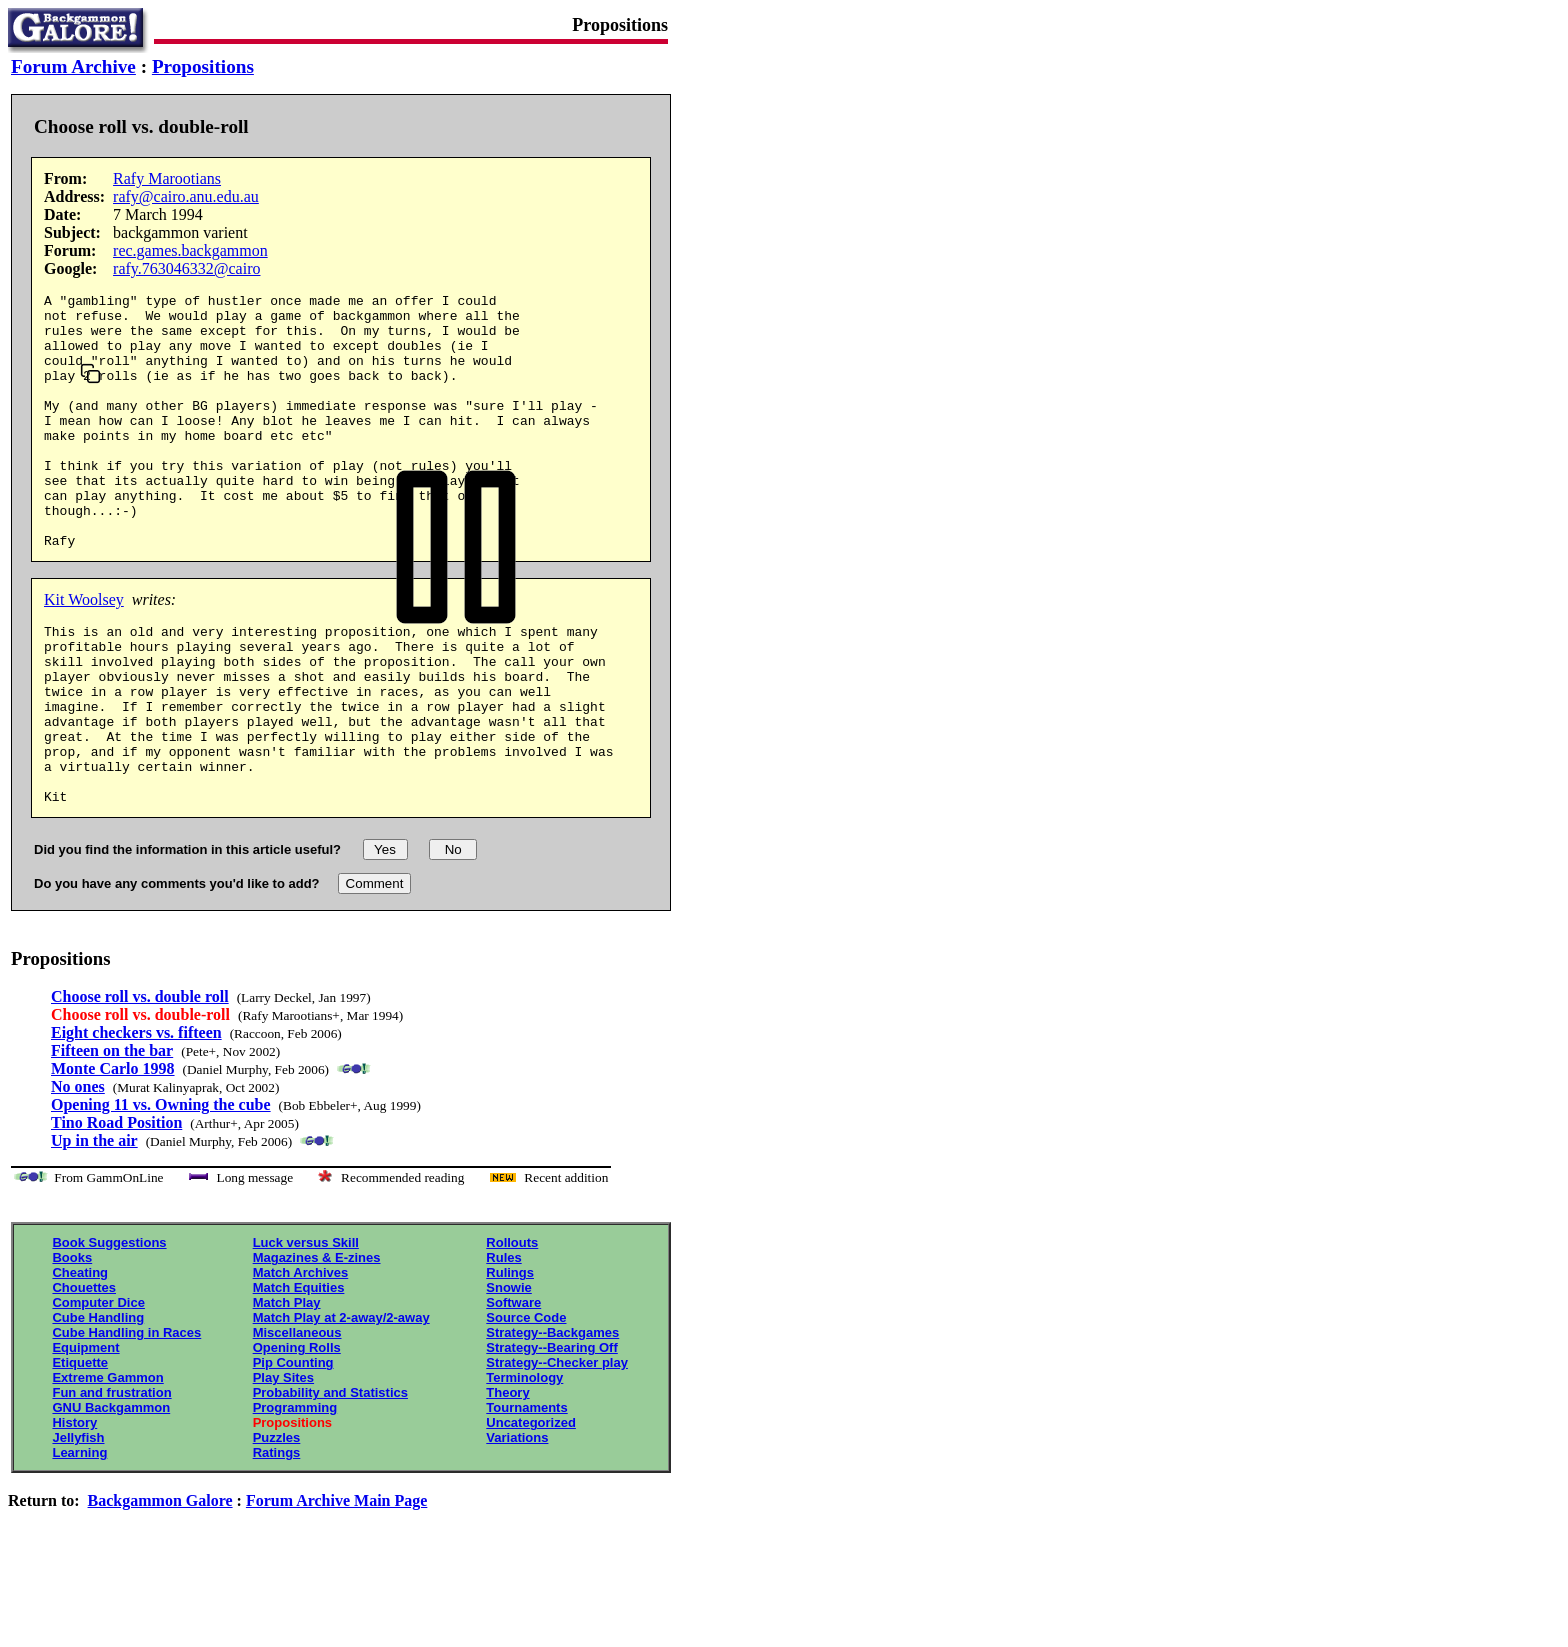  What do you see at coordinates (456, 547) in the screenshot?
I see `pause media playback` at bounding box center [456, 547].